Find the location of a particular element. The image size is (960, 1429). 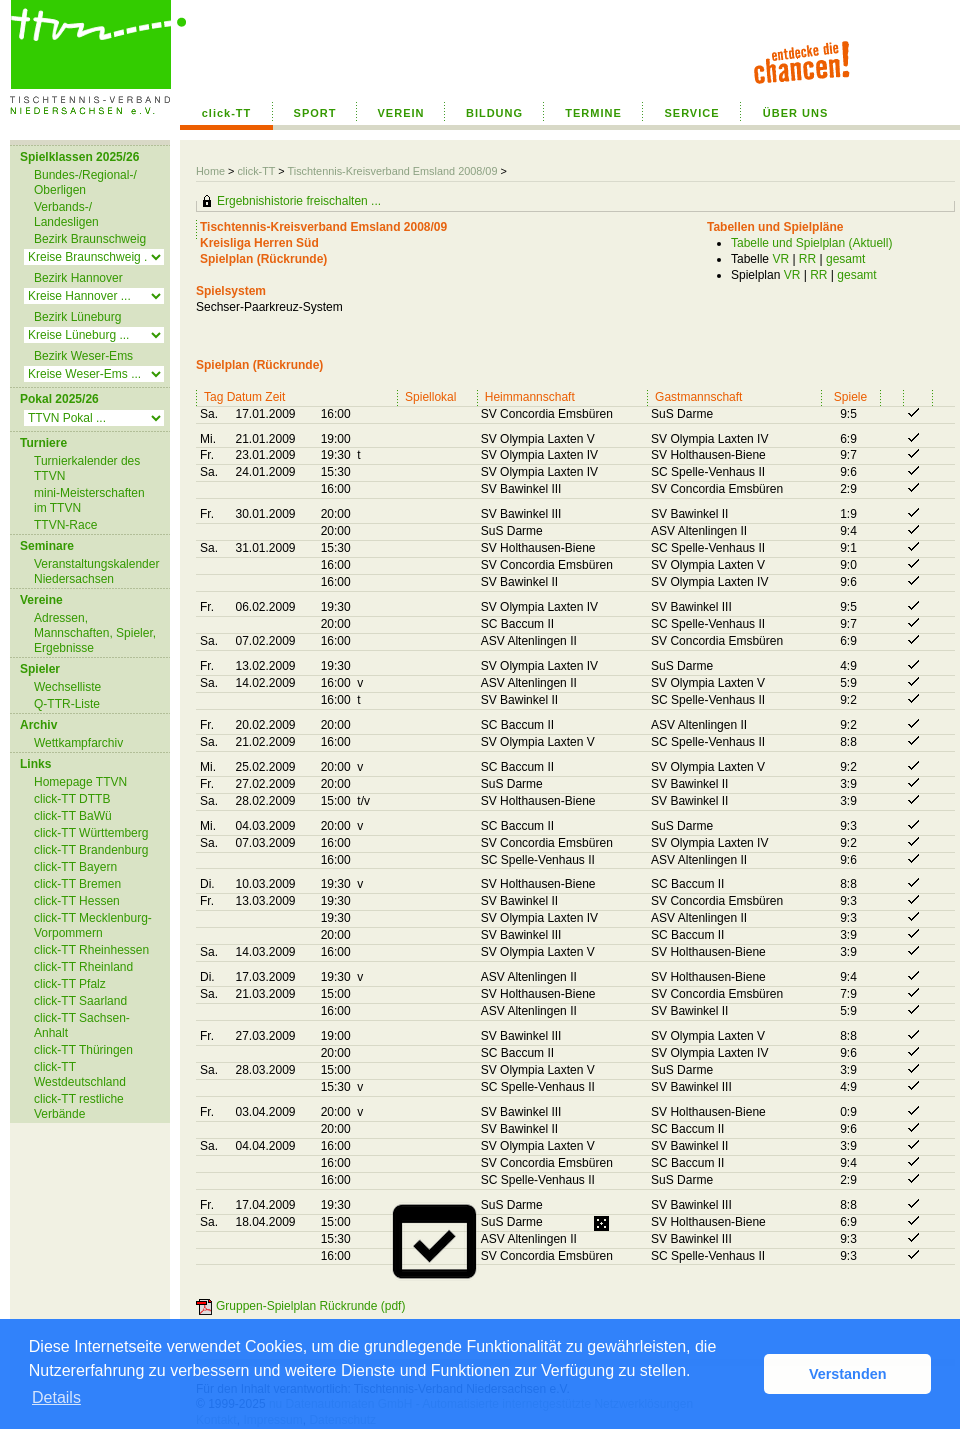

indicates a verified domain or website is located at coordinates (434, 1241).